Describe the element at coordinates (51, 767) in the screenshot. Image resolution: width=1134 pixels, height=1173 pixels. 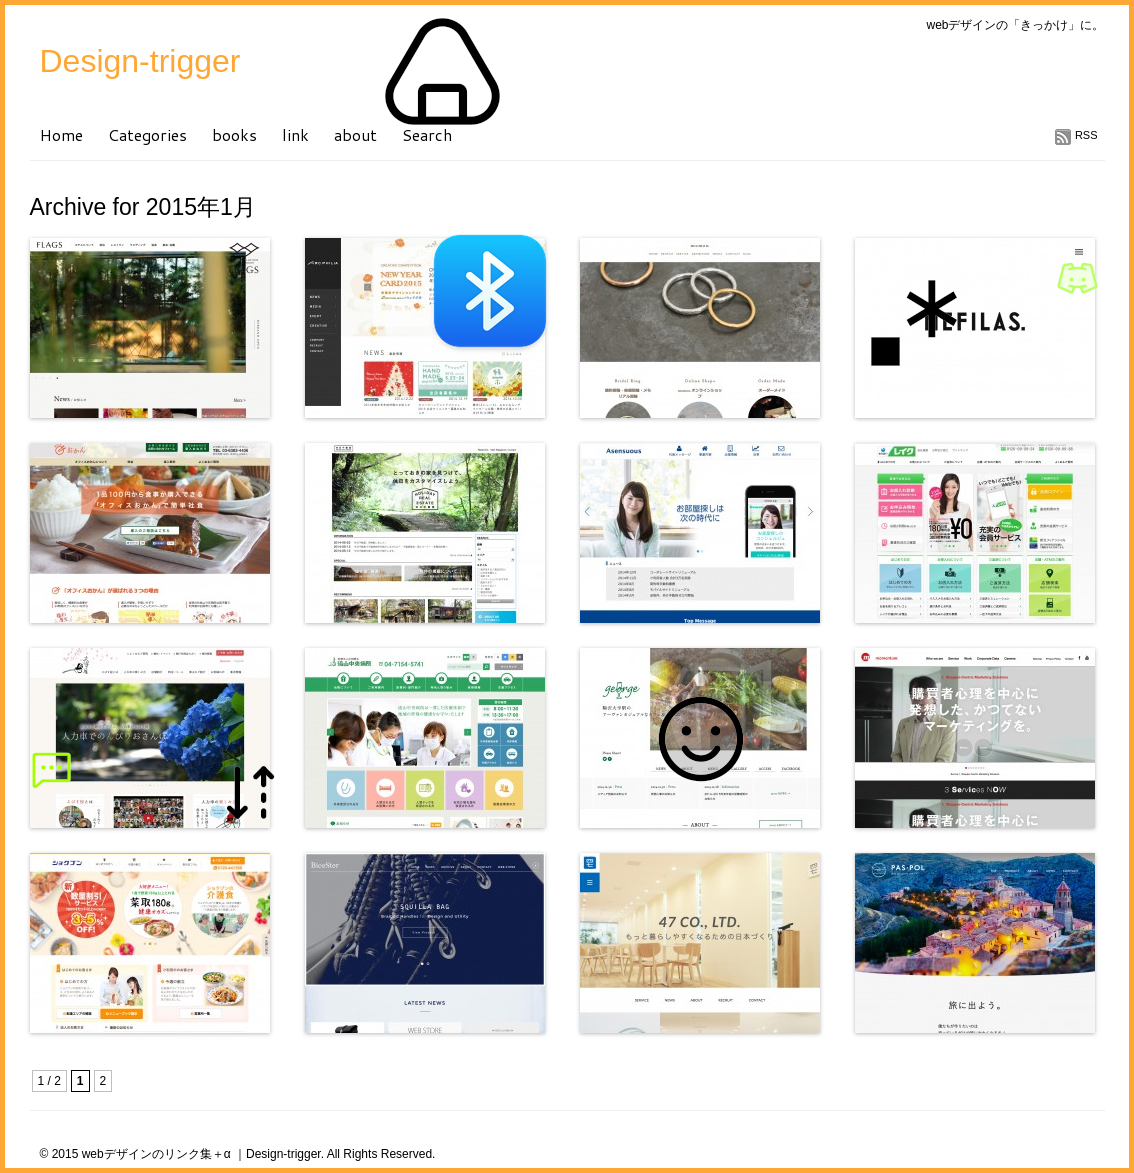
I see `open chat or messaging` at that location.